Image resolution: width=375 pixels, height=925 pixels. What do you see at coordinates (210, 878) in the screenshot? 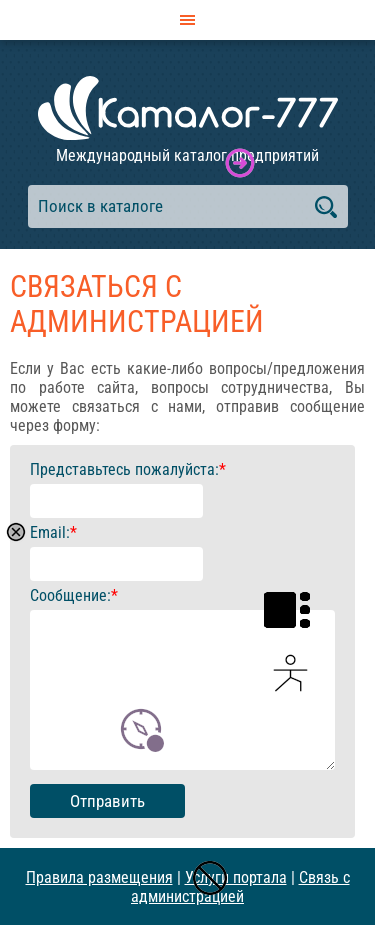
I see `indicates a blocked or prohibited action` at bounding box center [210, 878].